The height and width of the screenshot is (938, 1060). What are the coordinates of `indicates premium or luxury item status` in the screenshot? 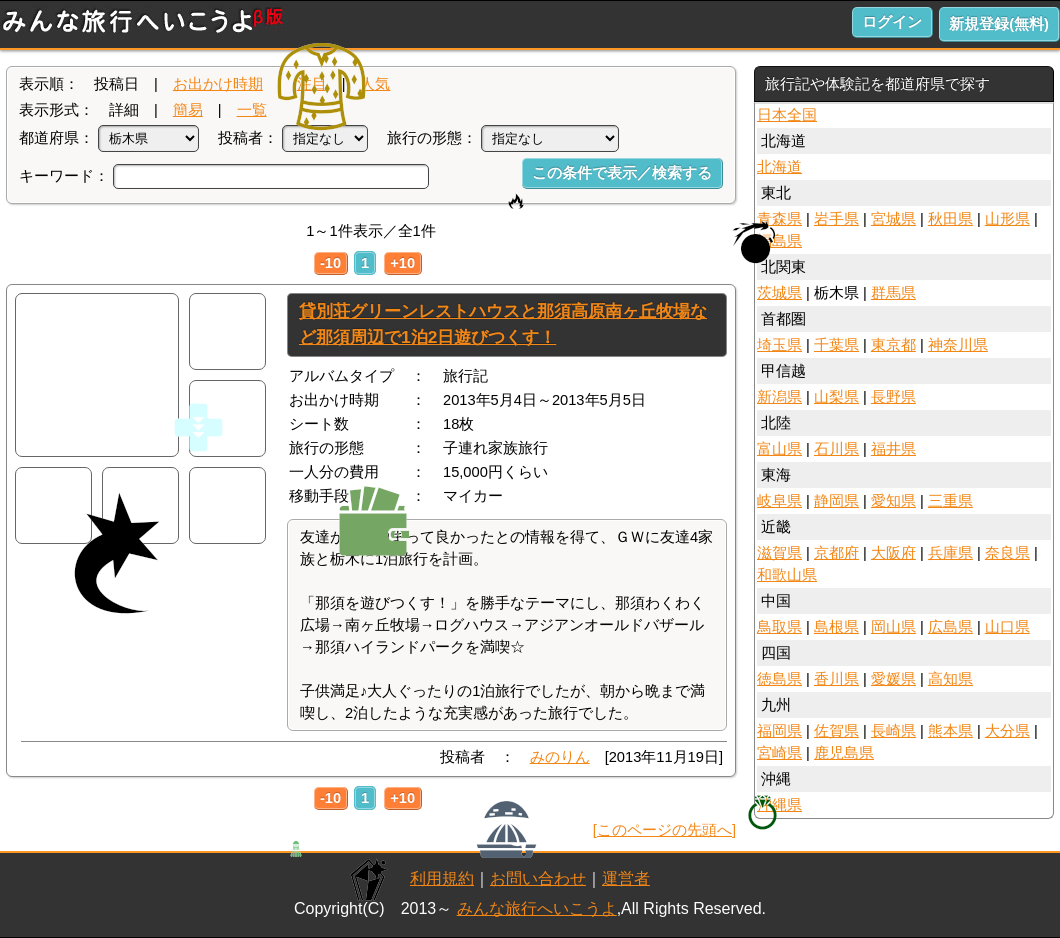 It's located at (762, 812).